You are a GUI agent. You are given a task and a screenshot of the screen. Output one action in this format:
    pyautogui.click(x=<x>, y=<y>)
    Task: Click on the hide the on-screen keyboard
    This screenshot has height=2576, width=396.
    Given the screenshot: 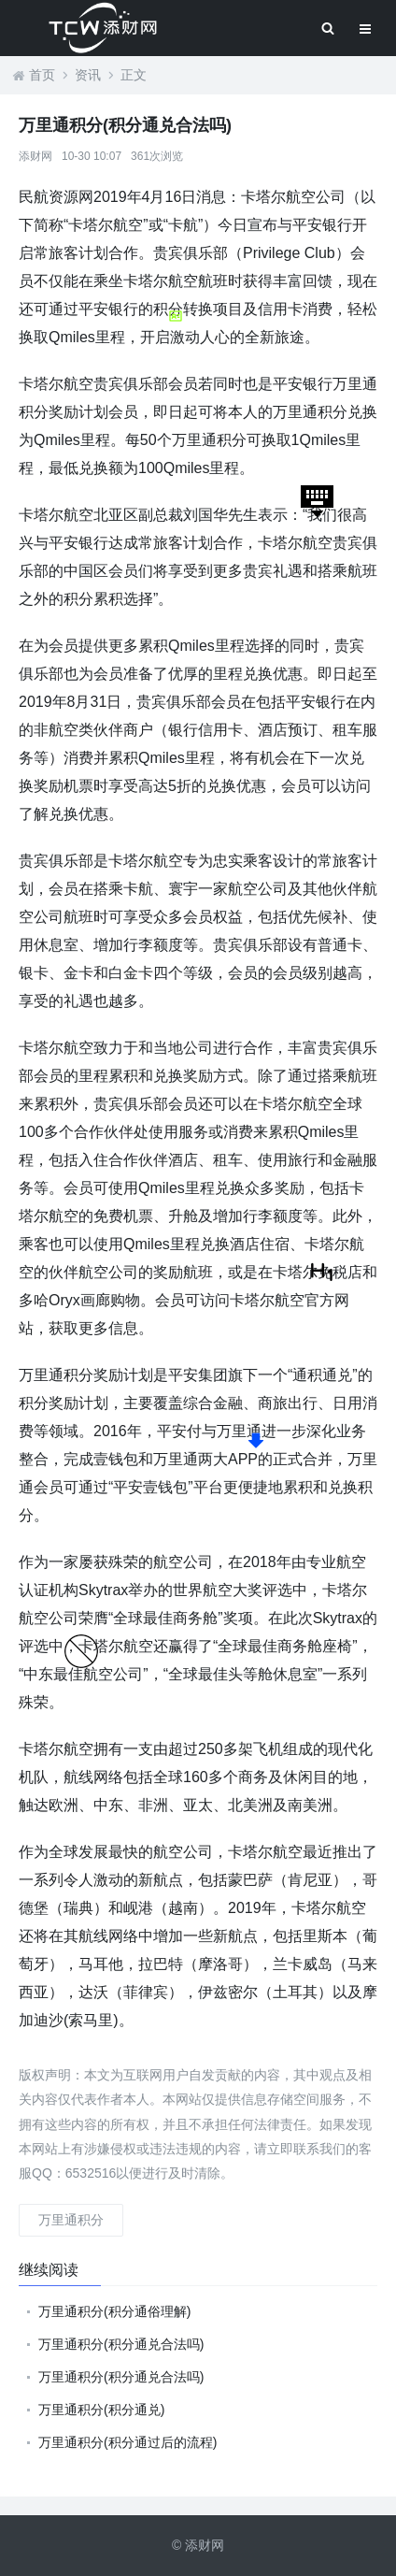 What is the action you would take?
    pyautogui.click(x=317, y=499)
    